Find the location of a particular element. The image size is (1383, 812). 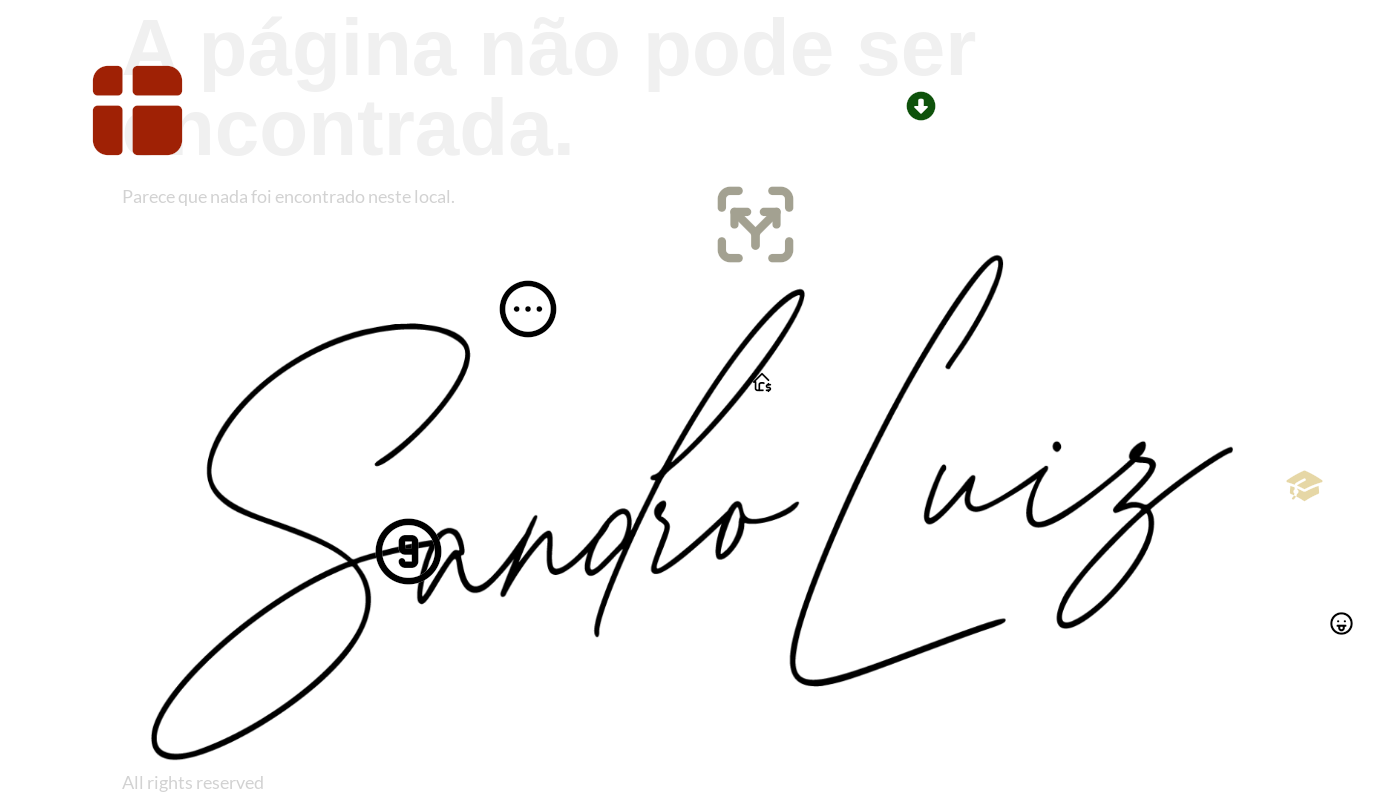

add a playful or silly reaction is located at coordinates (1341, 623).